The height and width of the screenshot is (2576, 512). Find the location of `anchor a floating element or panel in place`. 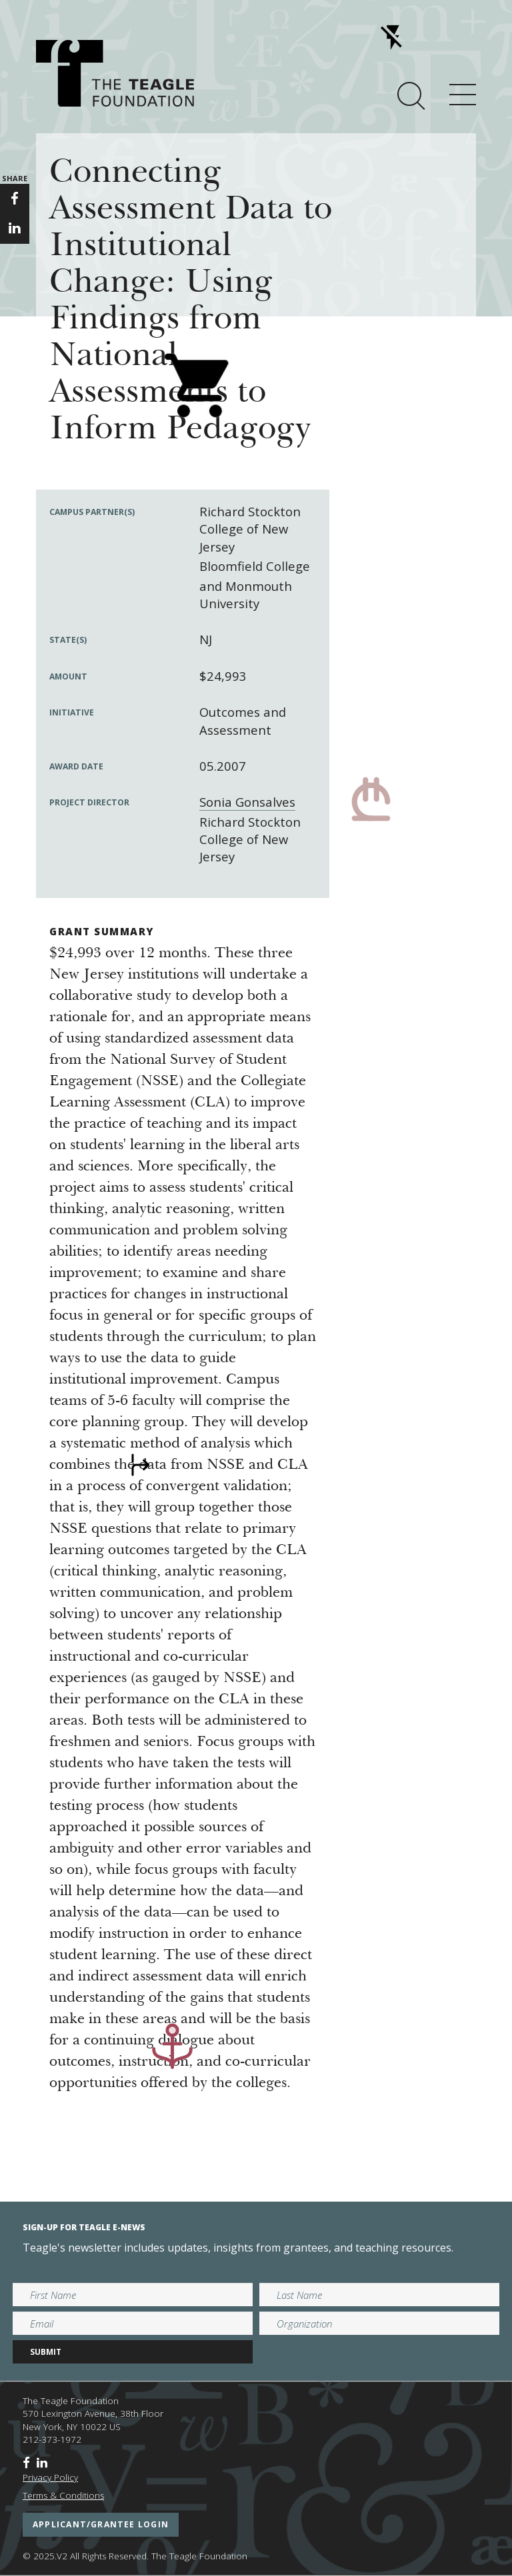

anchor a floating element or panel in place is located at coordinates (172, 2045).